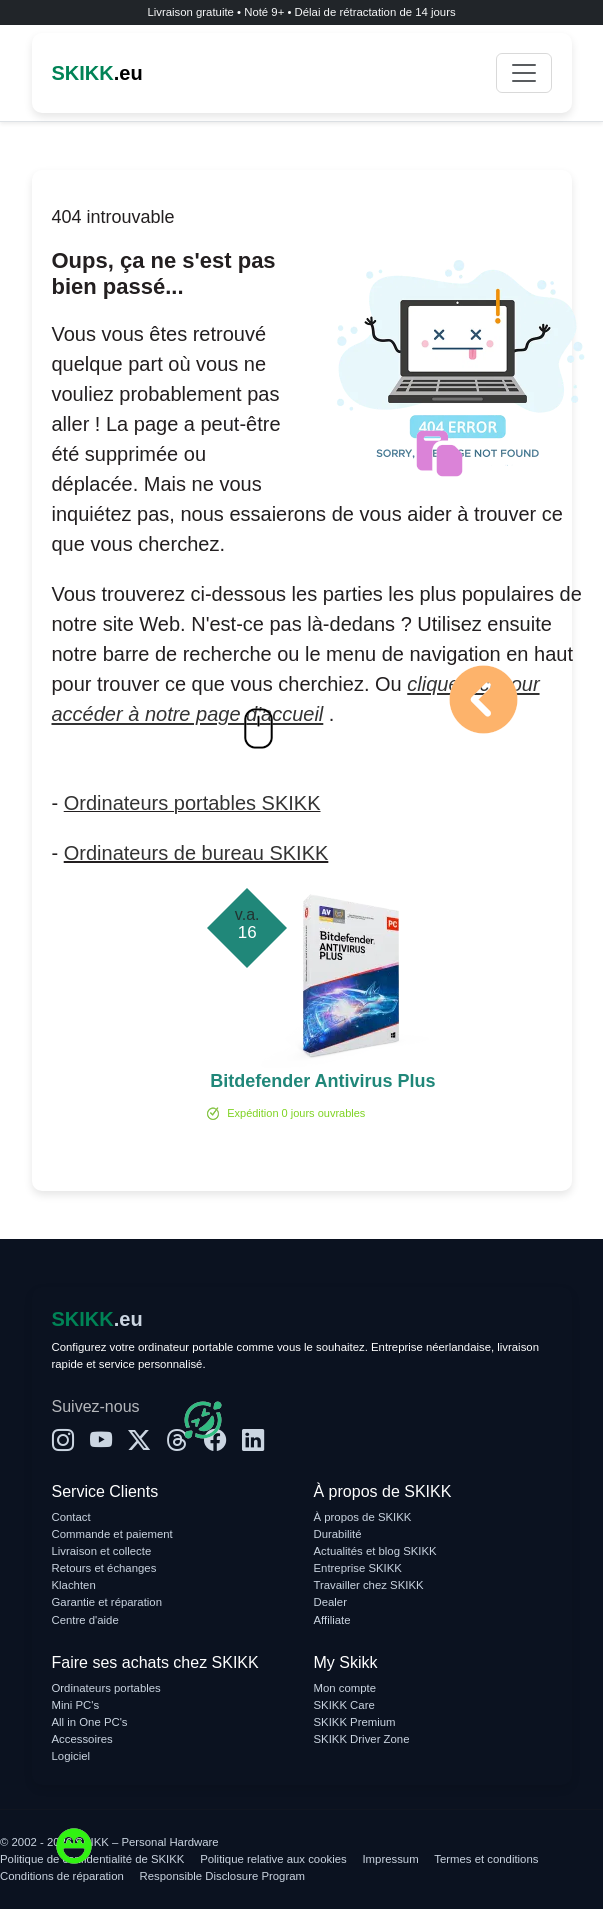 The width and height of the screenshot is (603, 1909). What do you see at coordinates (439, 453) in the screenshot?
I see `copy content to clipboard` at bounding box center [439, 453].